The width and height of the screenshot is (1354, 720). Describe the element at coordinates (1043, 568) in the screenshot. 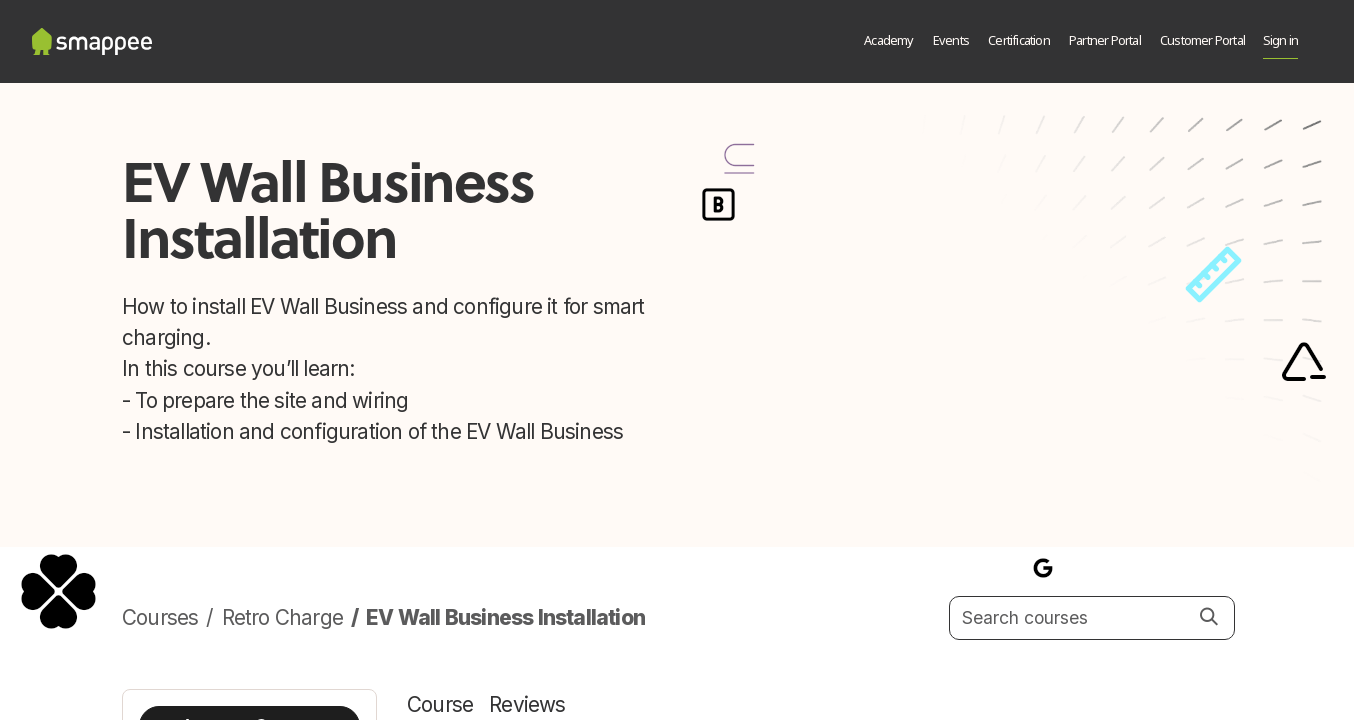

I see `sign in with Google` at that location.